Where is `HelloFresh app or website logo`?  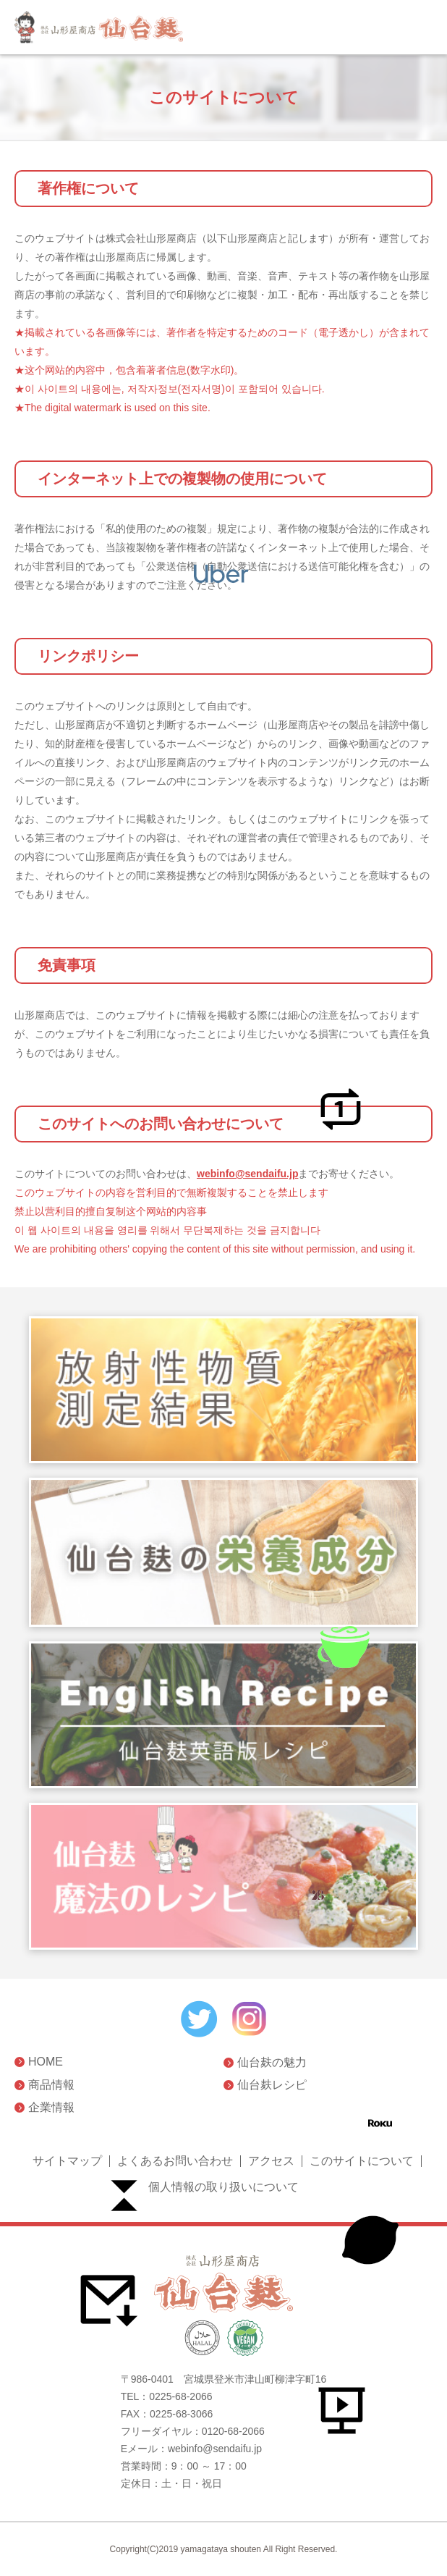
HelloFresh app or website logo is located at coordinates (370, 2240).